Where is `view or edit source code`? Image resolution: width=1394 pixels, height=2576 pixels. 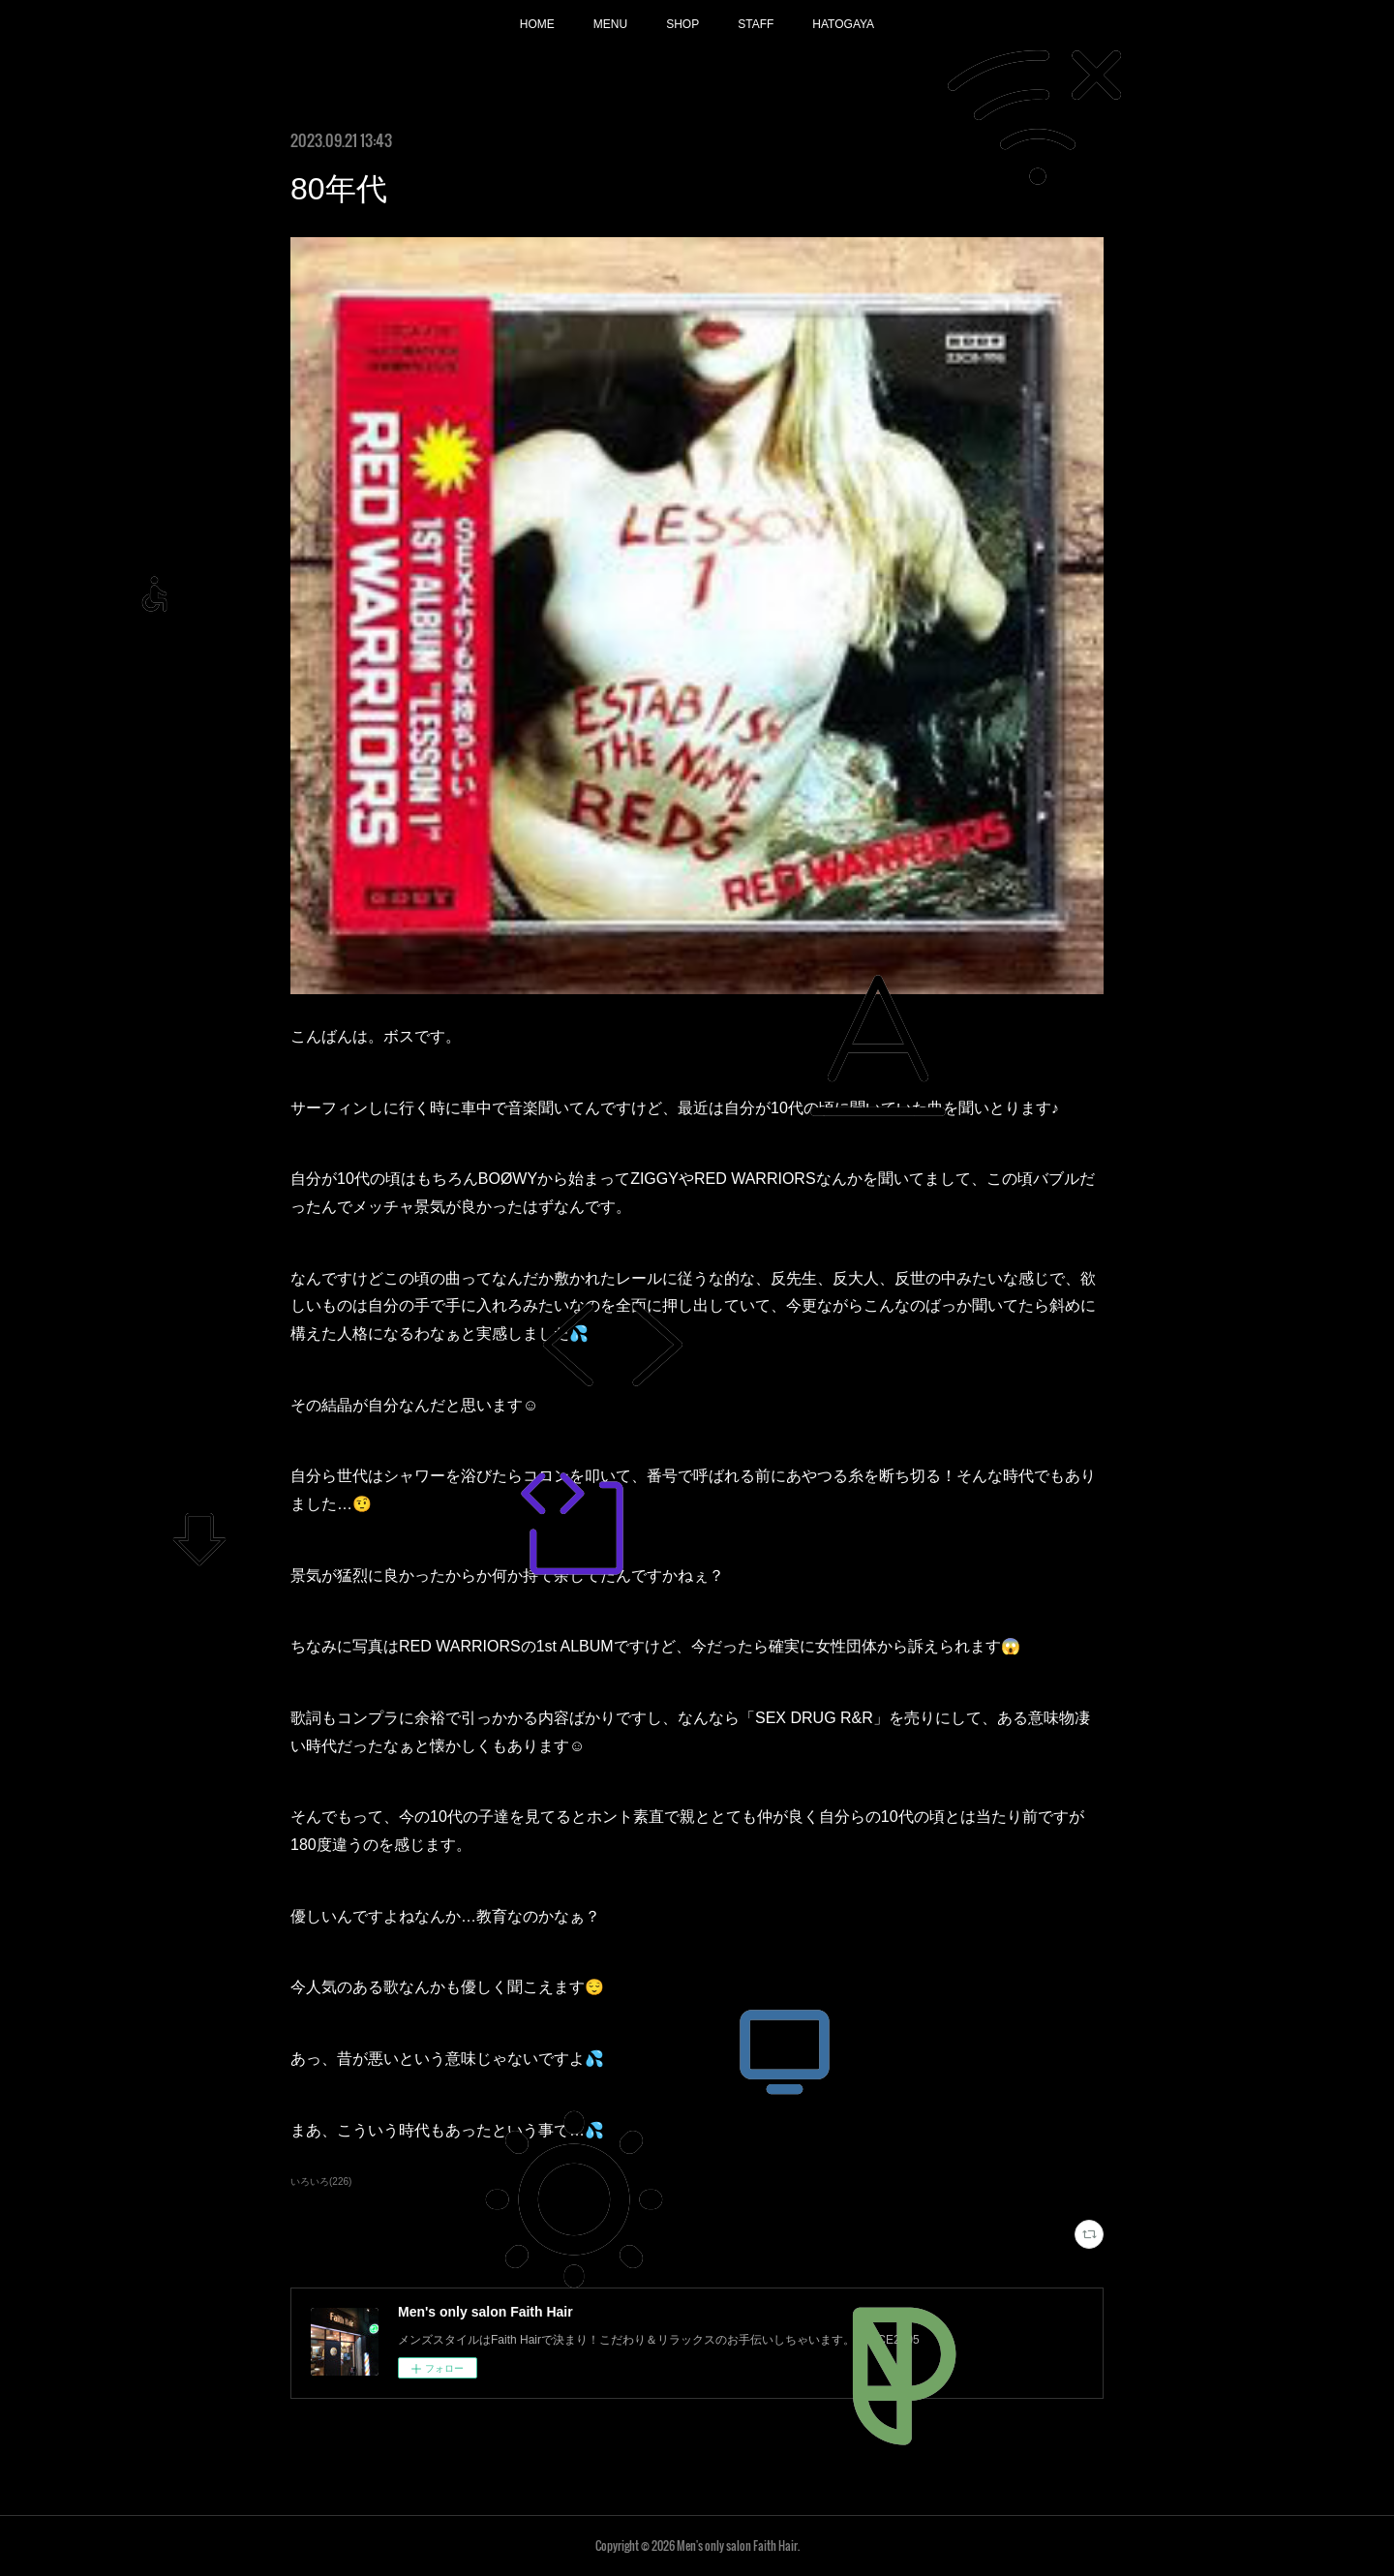 view or edit source code is located at coordinates (613, 1345).